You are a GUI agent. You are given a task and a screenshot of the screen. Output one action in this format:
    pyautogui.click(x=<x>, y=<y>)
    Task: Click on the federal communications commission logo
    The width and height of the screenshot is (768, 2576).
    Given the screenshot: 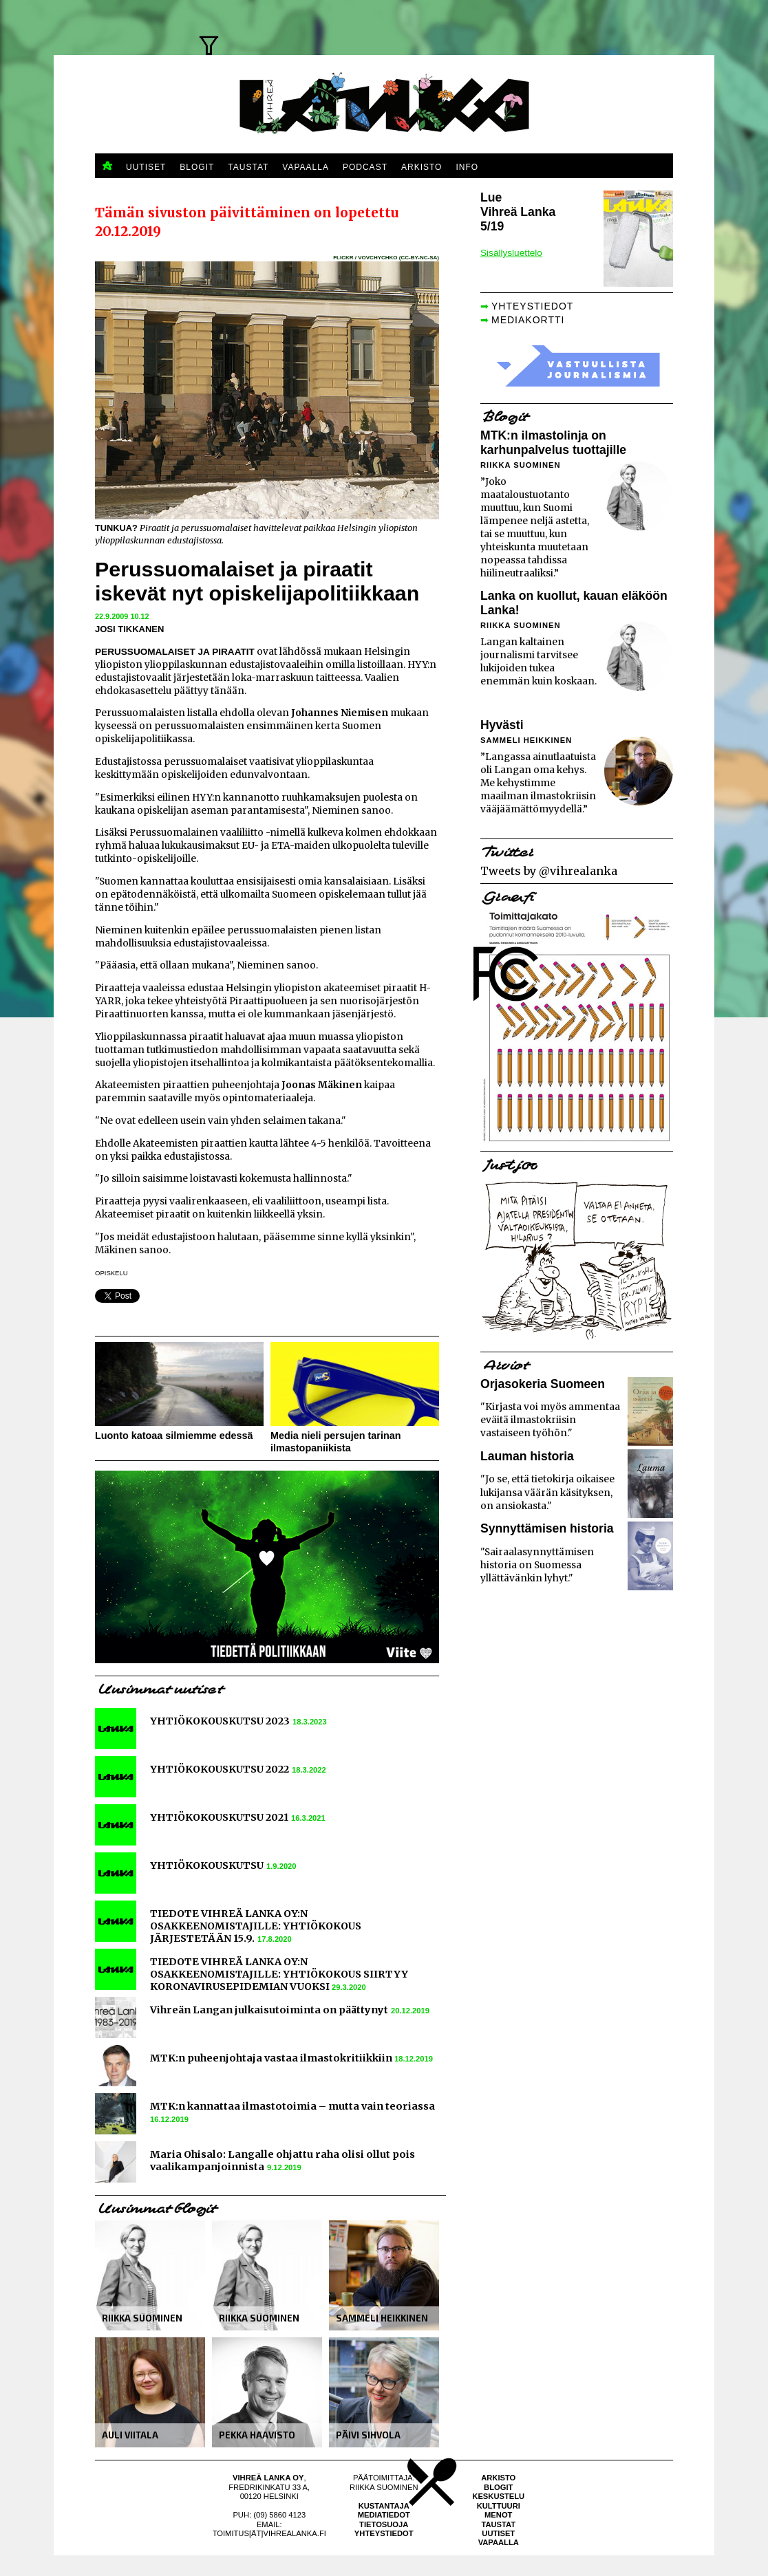 What is the action you would take?
    pyautogui.click(x=506, y=974)
    